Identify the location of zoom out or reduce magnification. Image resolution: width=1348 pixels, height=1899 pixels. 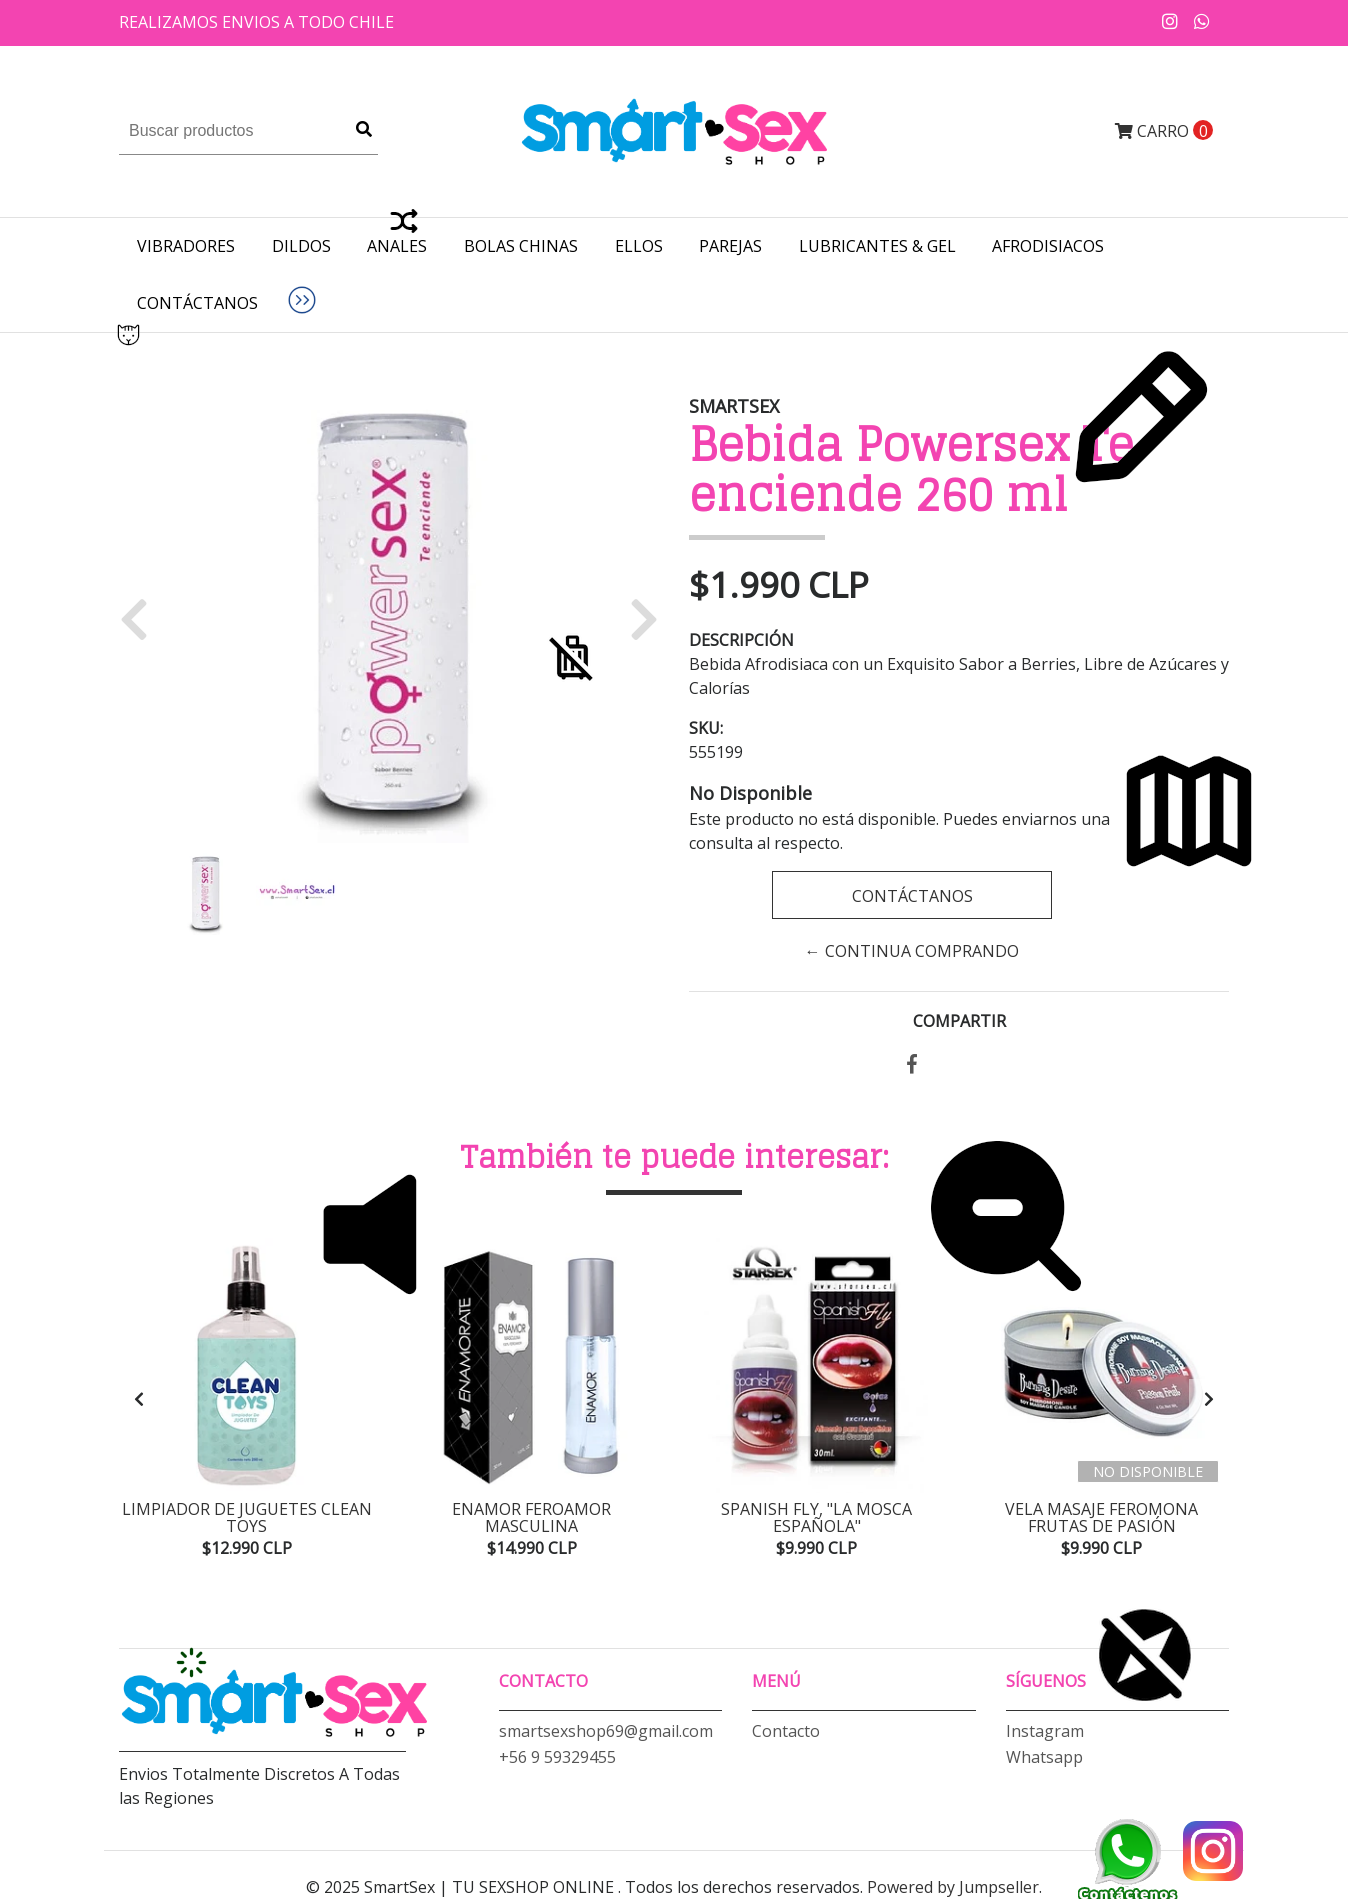
(1006, 1216).